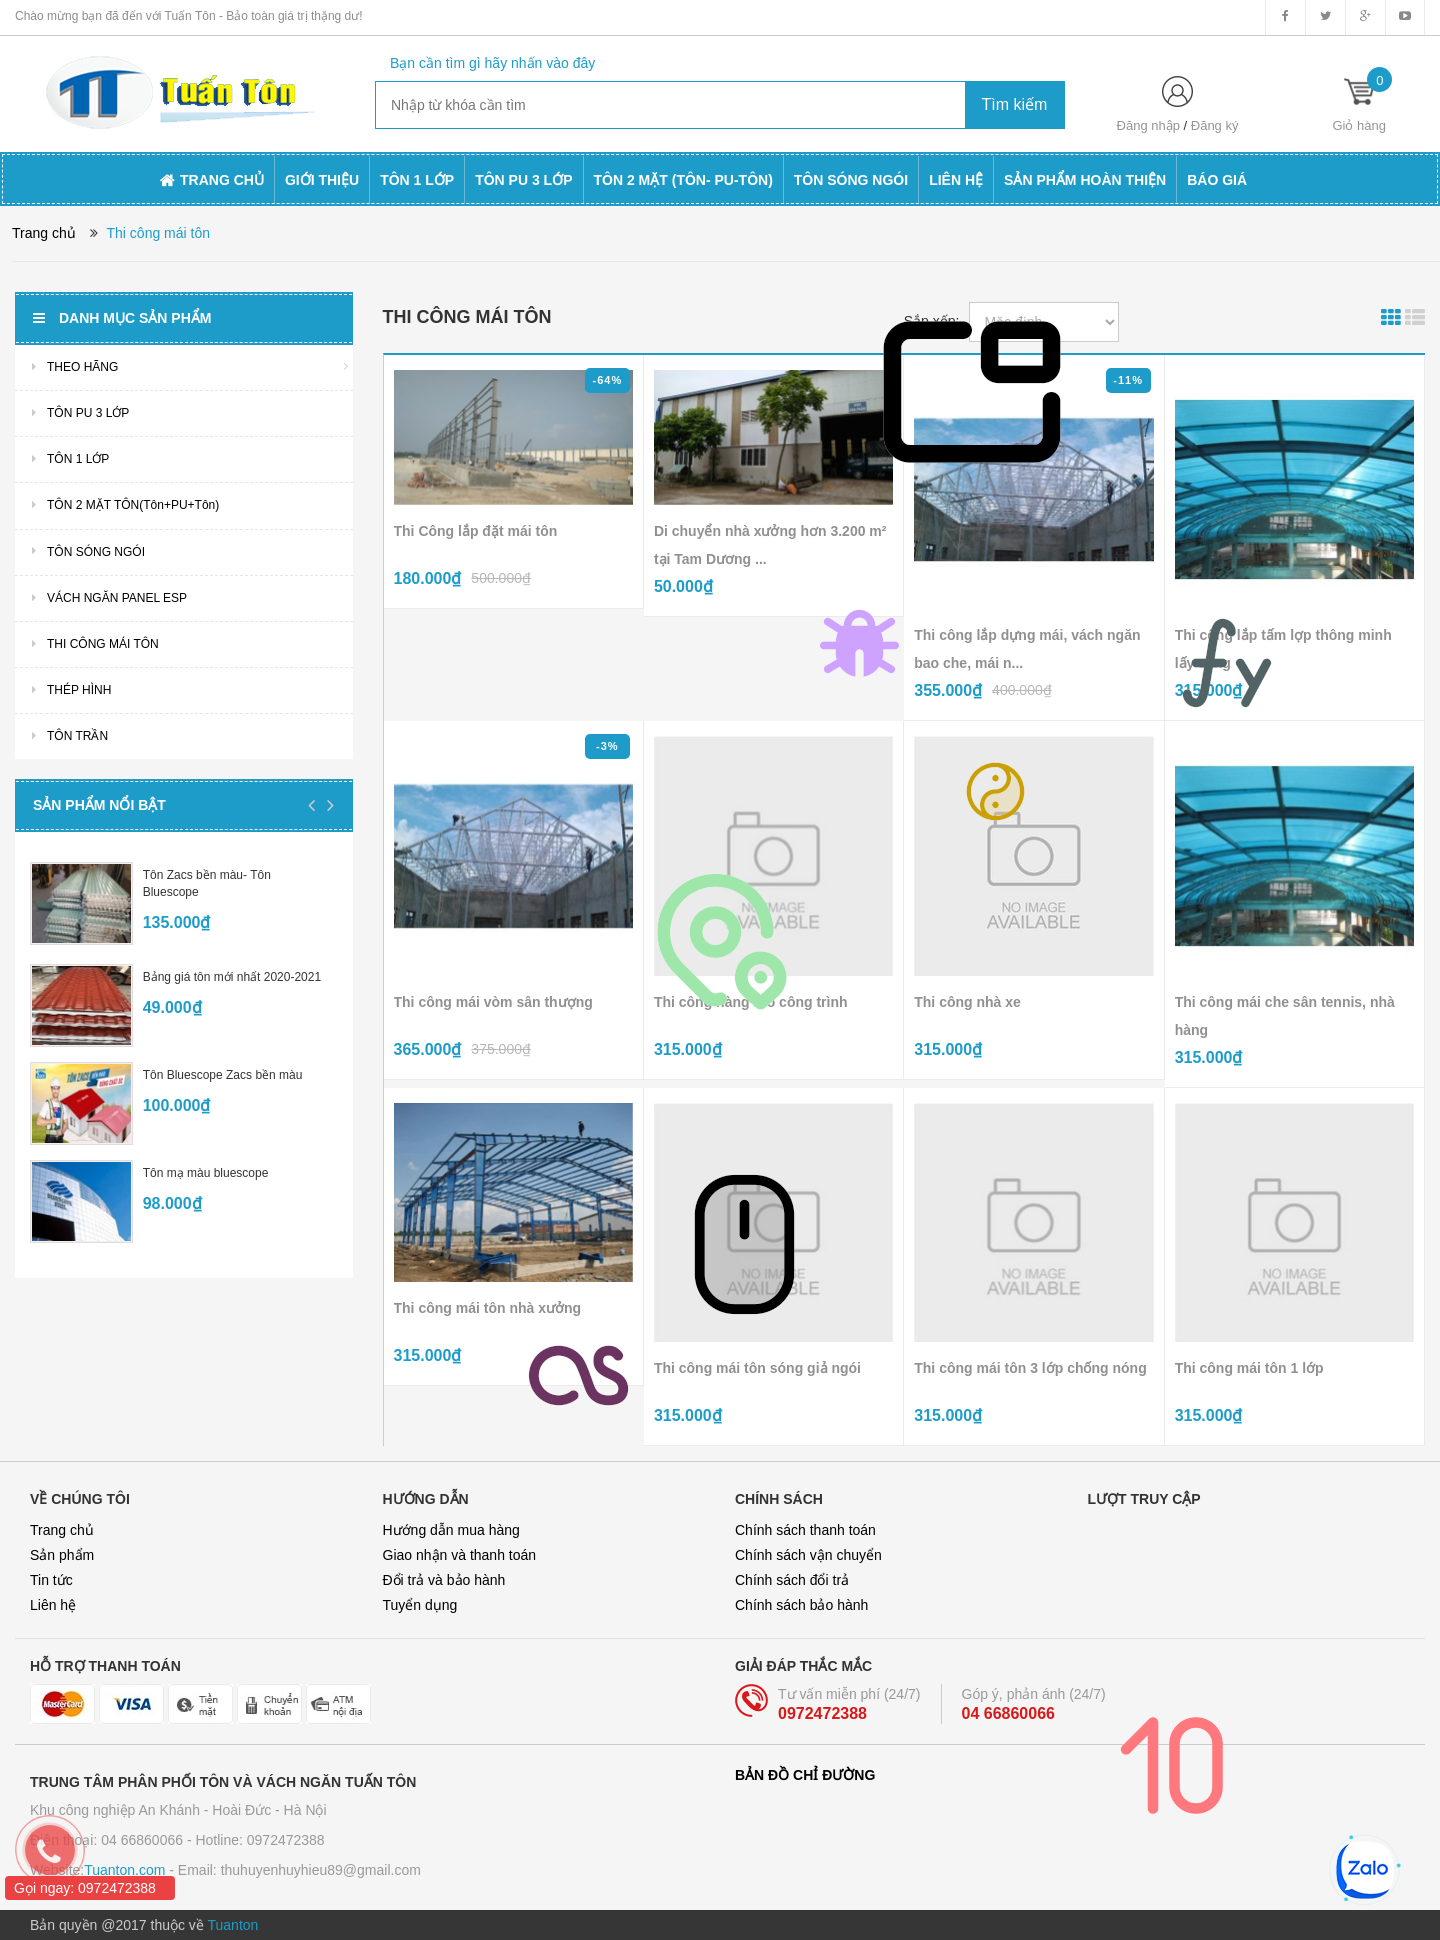 This screenshot has width=1440, height=1940. What do you see at coordinates (744, 1244) in the screenshot?
I see `adjust mouse or cursor settings` at bounding box center [744, 1244].